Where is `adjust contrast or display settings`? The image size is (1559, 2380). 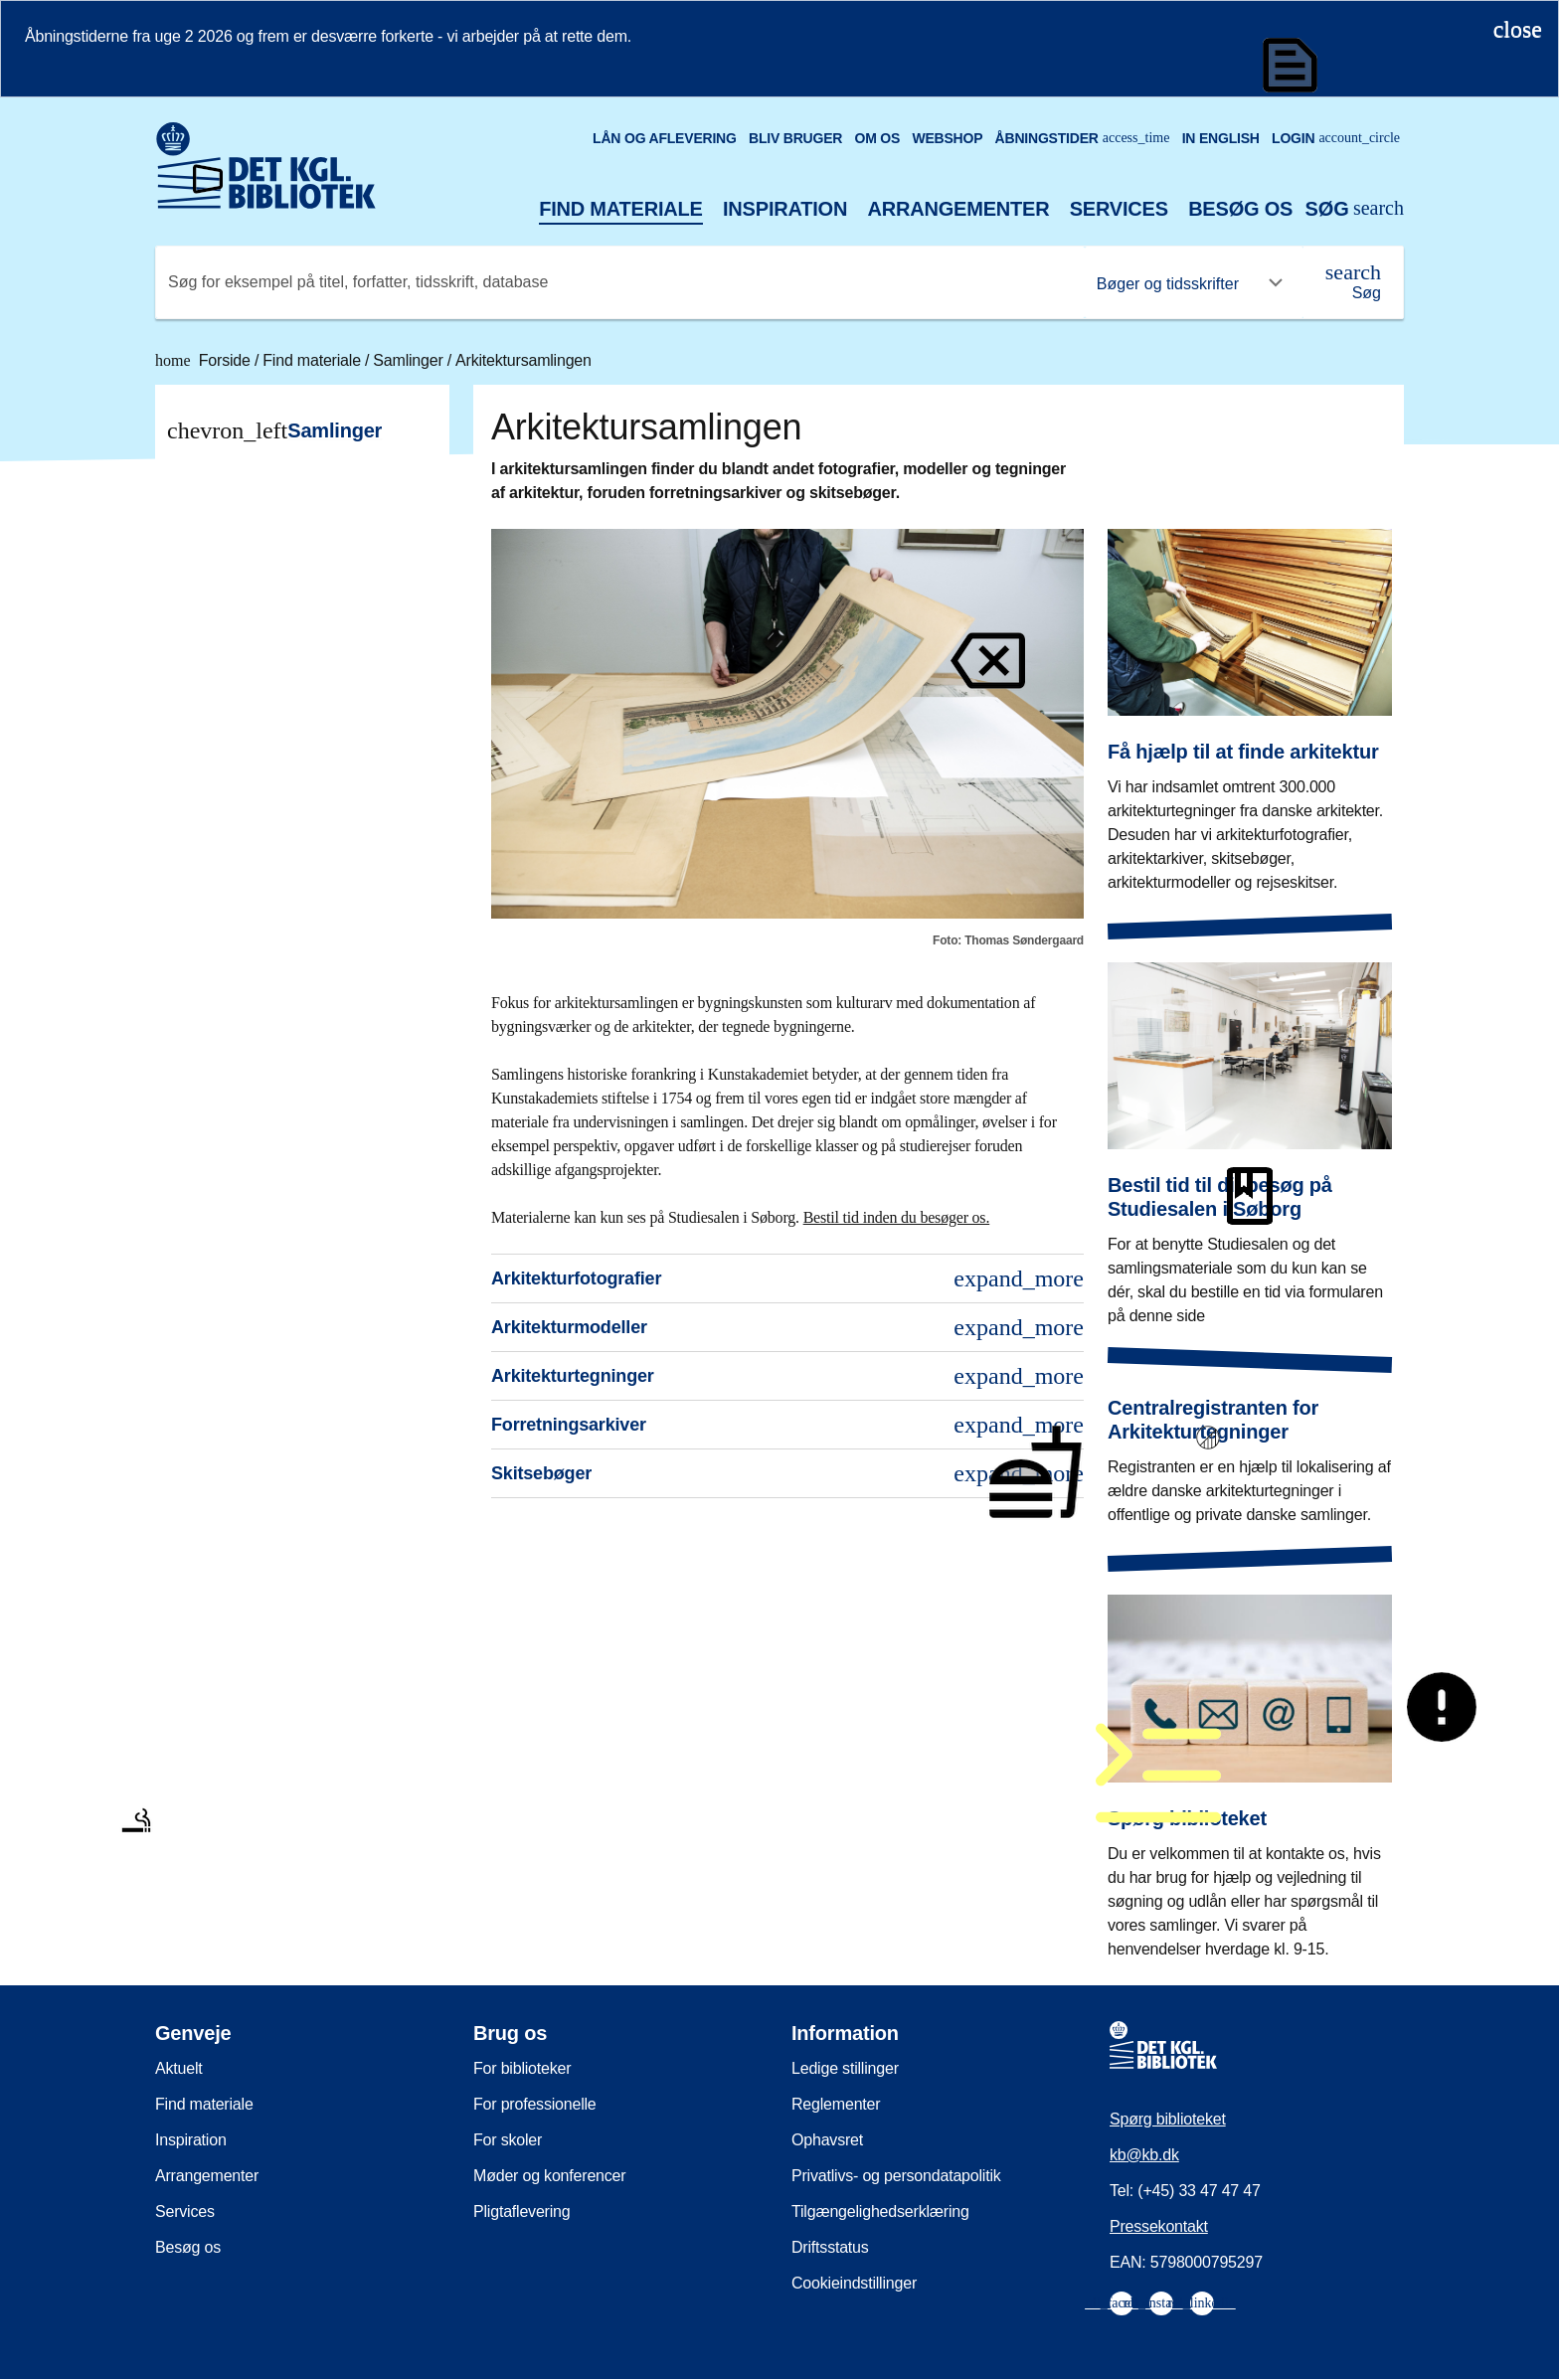
adjust contrast or display settings is located at coordinates (1208, 1438).